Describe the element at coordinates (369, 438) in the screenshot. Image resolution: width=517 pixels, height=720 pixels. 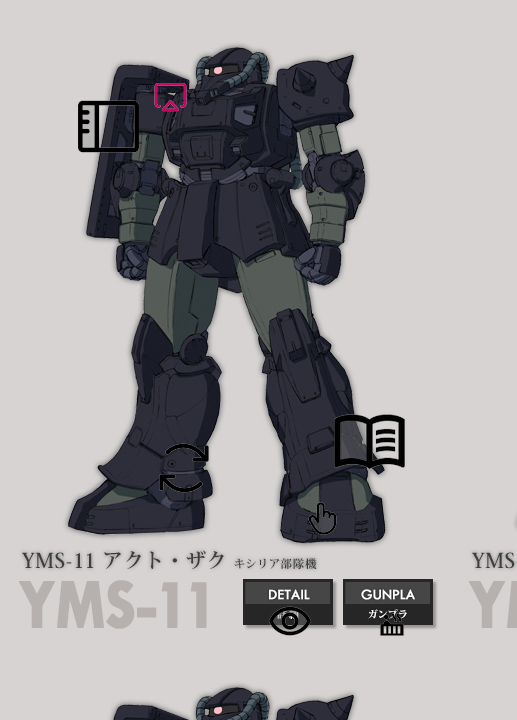
I see `open menu or documentation` at that location.